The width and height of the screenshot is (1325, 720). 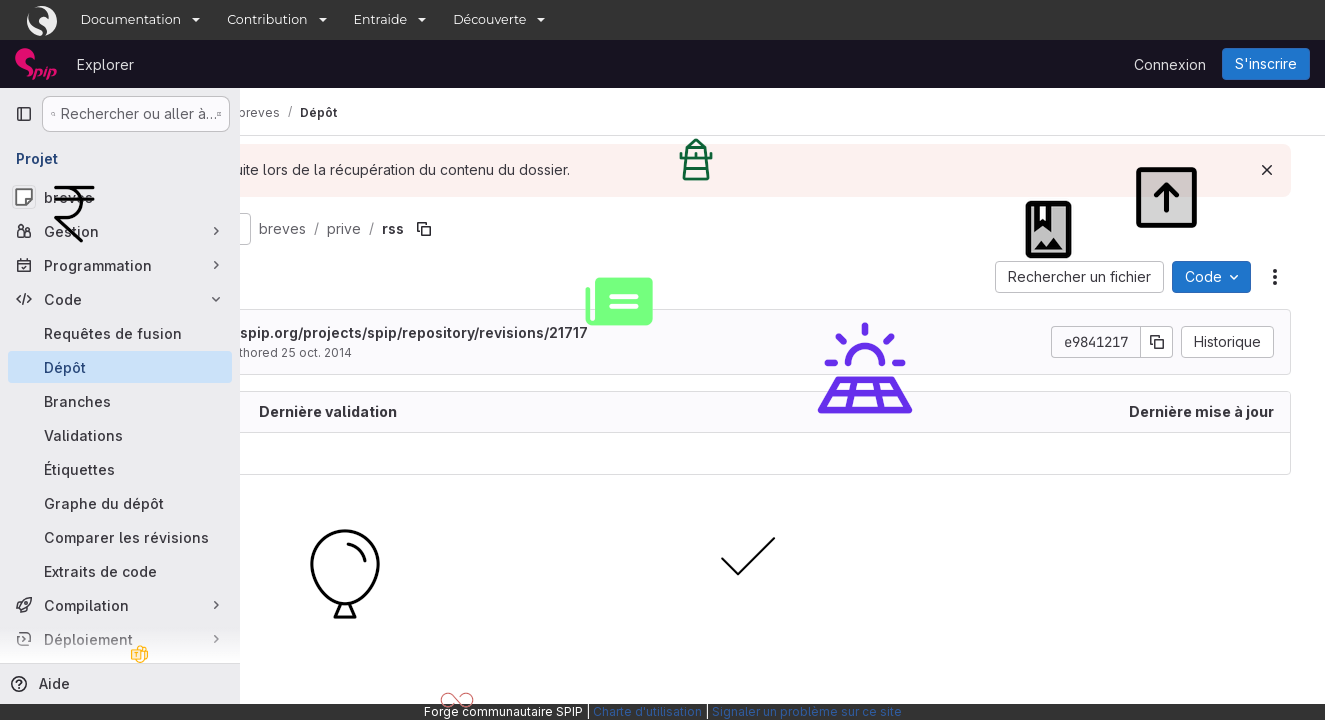 What do you see at coordinates (696, 161) in the screenshot?
I see `access website accessibility or performance insights` at bounding box center [696, 161].